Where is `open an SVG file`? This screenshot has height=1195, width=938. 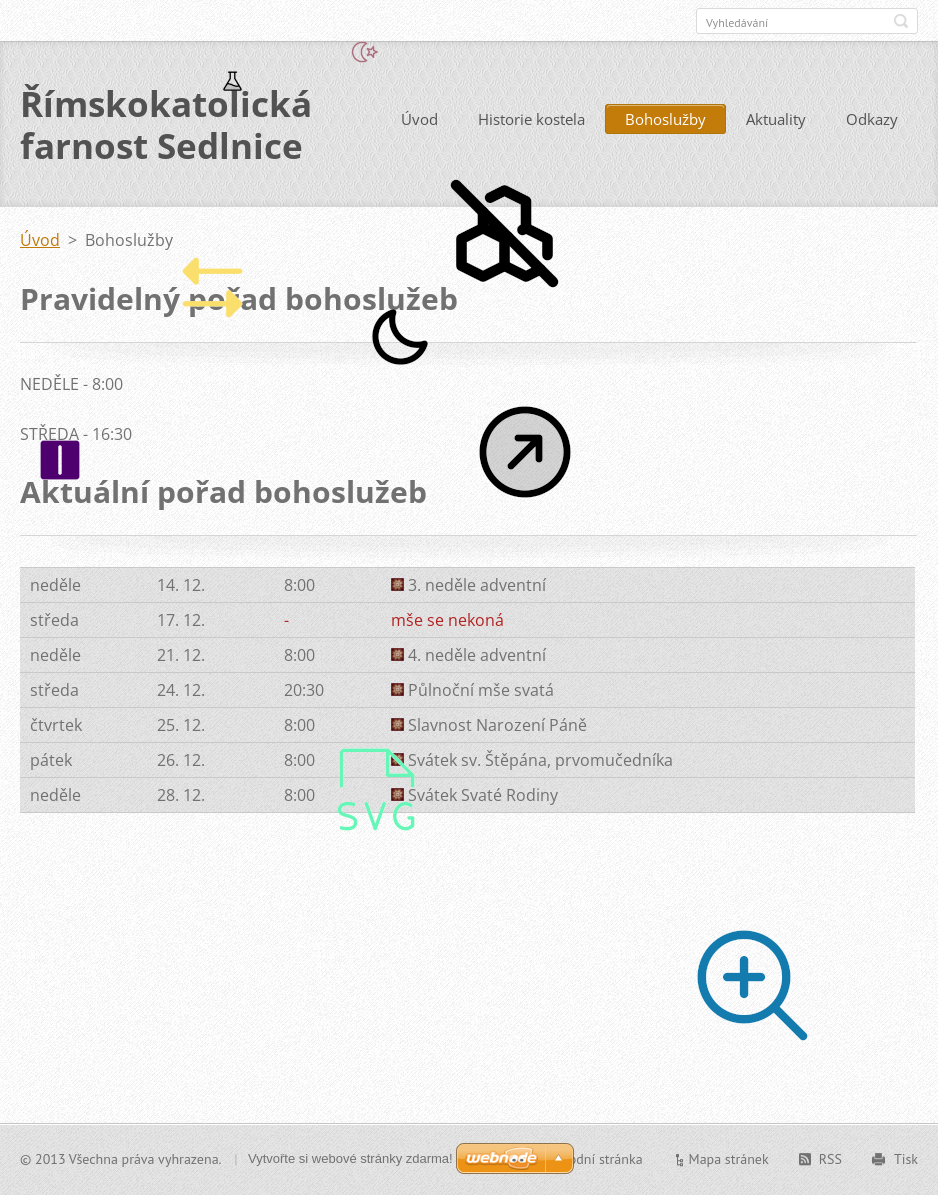 open an SVG file is located at coordinates (377, 793).